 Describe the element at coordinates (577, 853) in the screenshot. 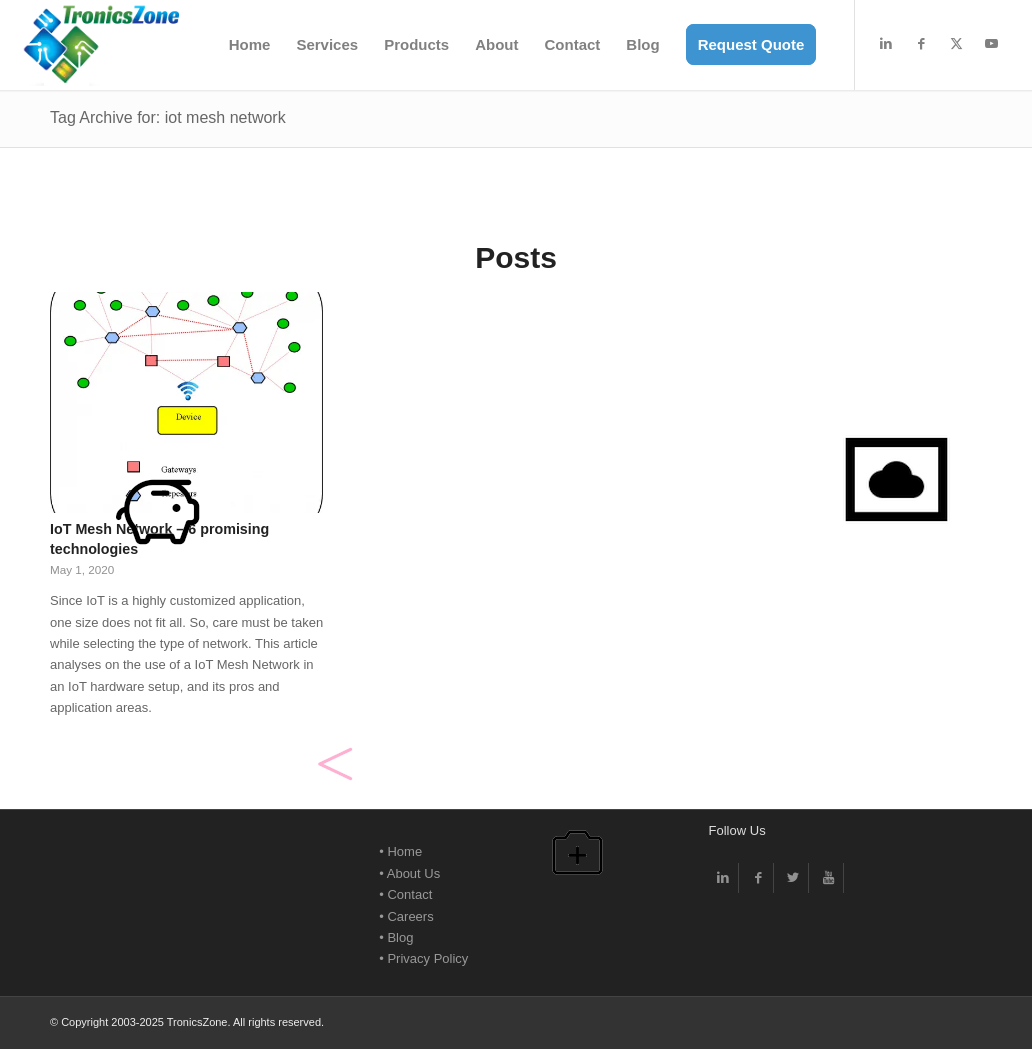

I see `add a new photo` at that location.